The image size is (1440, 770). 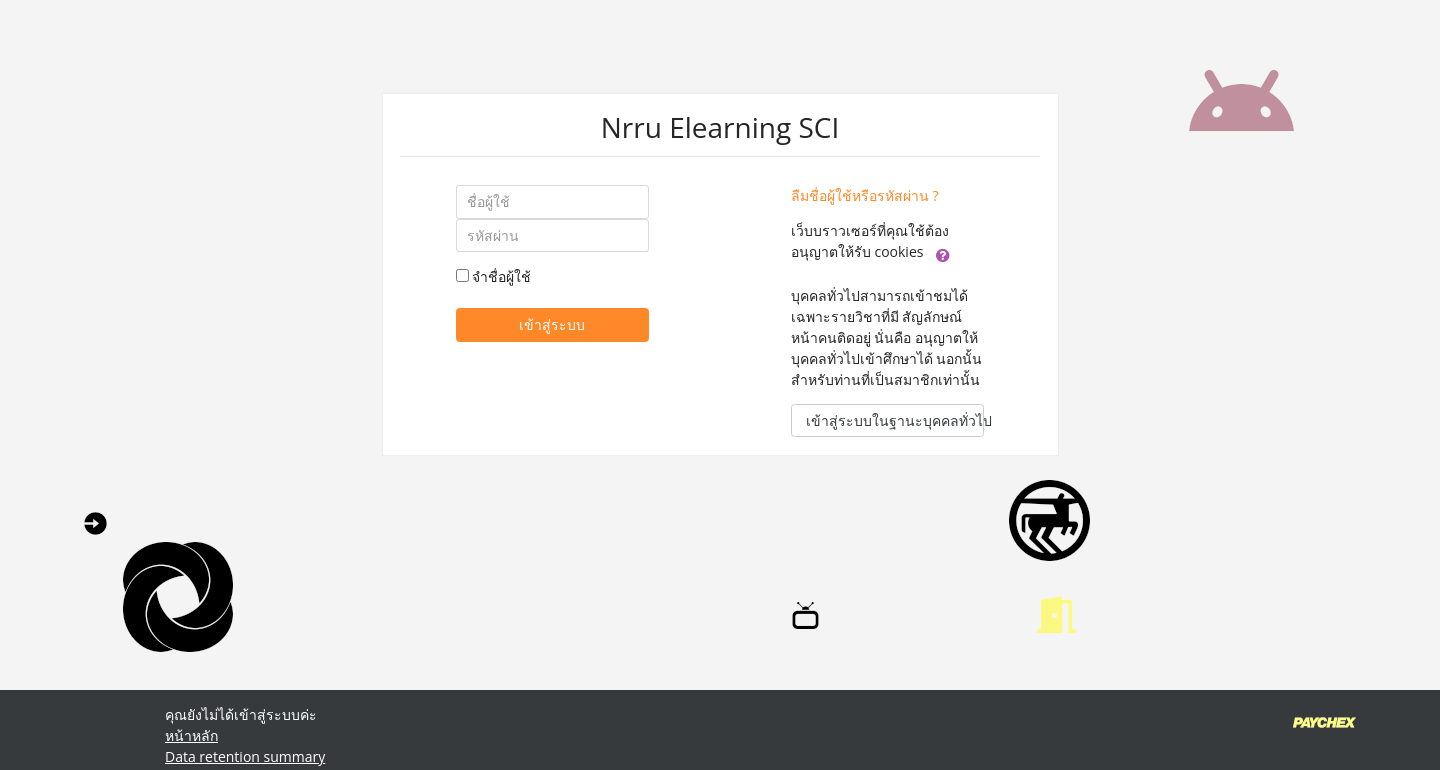 I want to click on open ShareX screen capture application, so click(x=178, y=597).